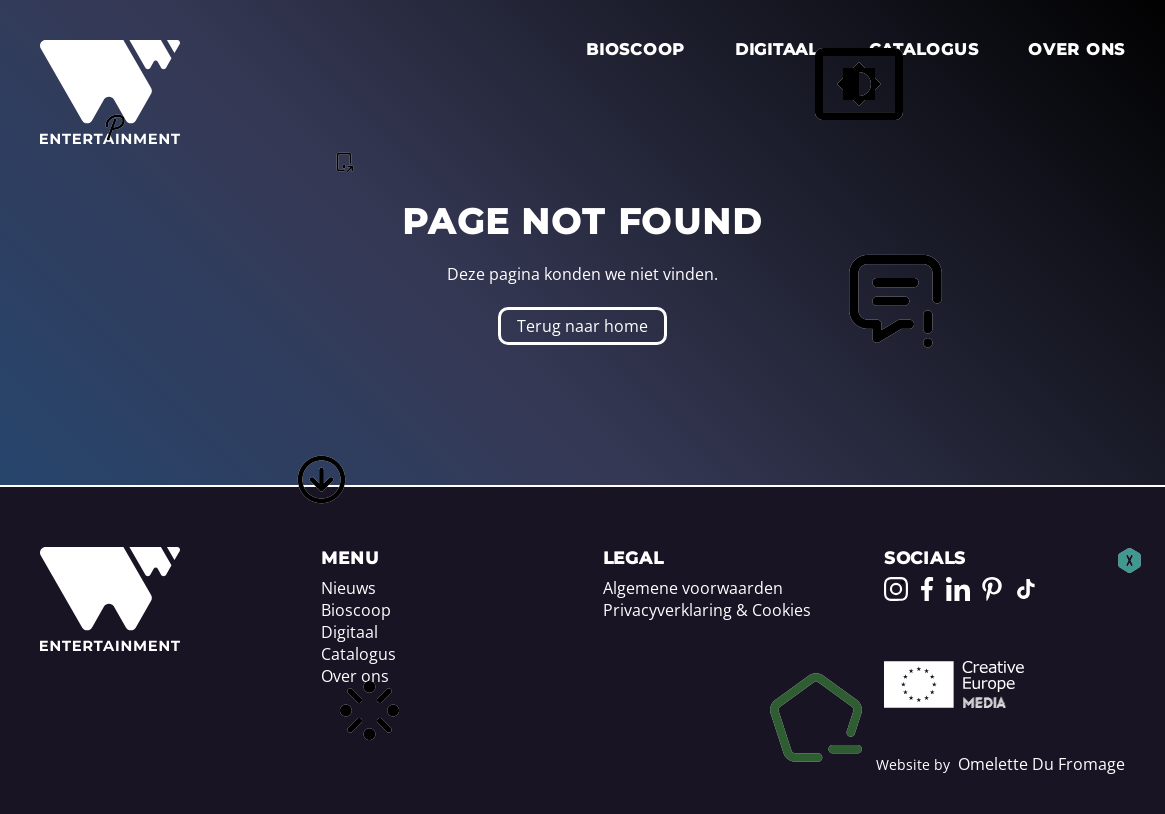  What do you see at coordinates (895, 296) in the screenshot?
I see `message requires attention or action` at bounding box center [895, 296].